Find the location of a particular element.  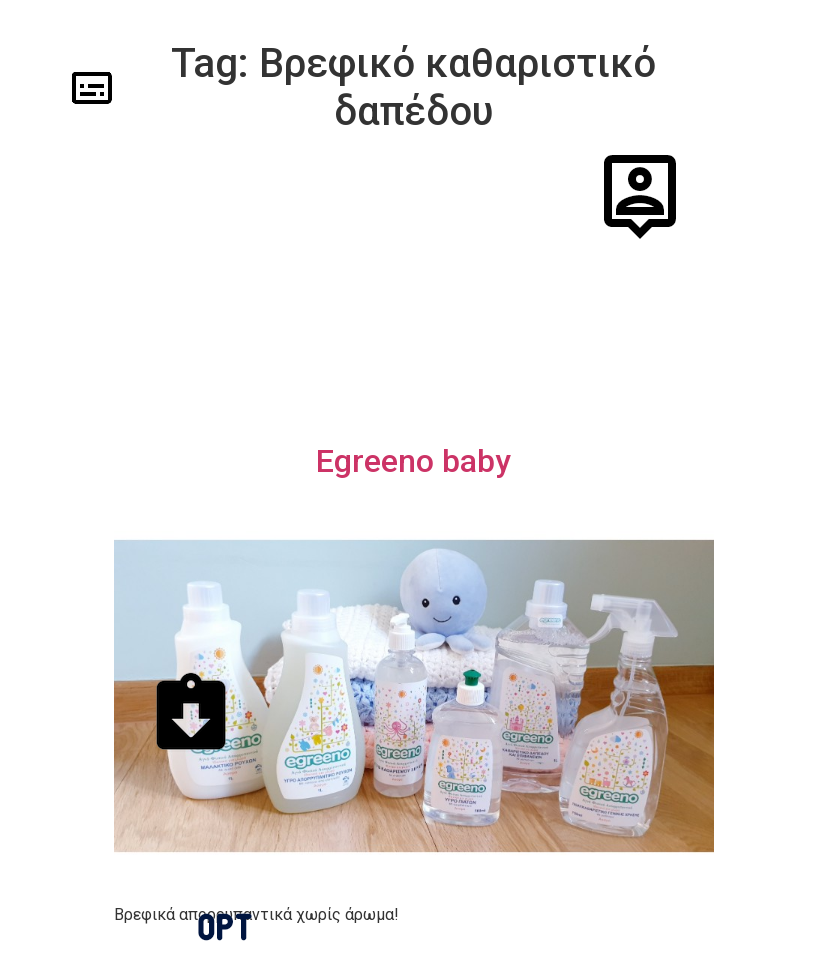

download or receive an assignment is located at coordinates (191, 715).